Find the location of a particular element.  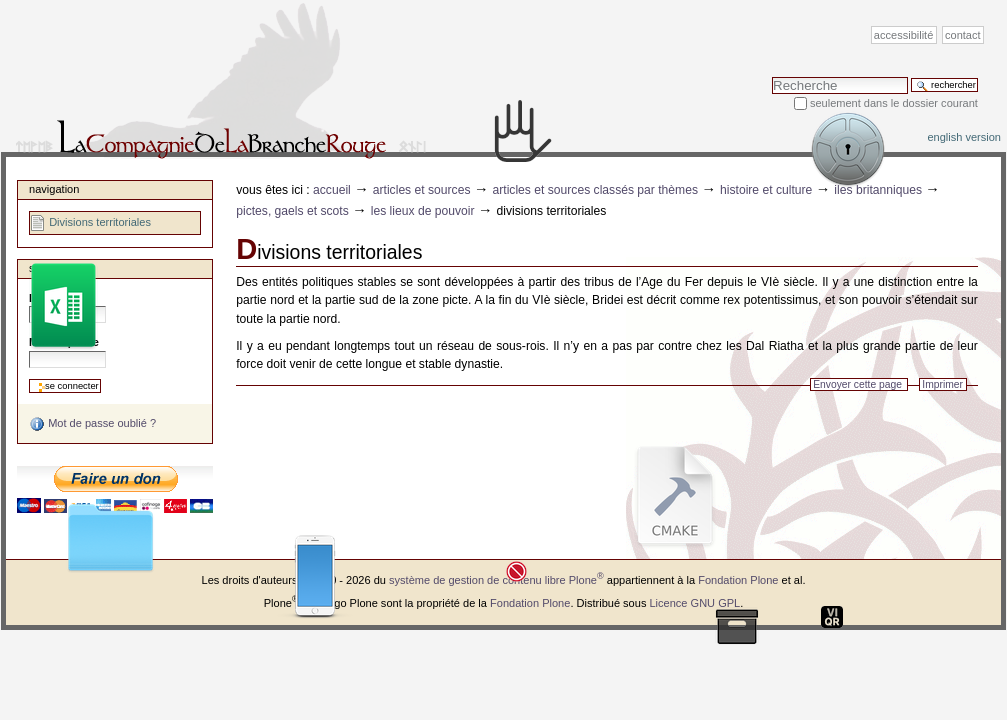

a cmake configuration file is located at coordinates (675, 497).